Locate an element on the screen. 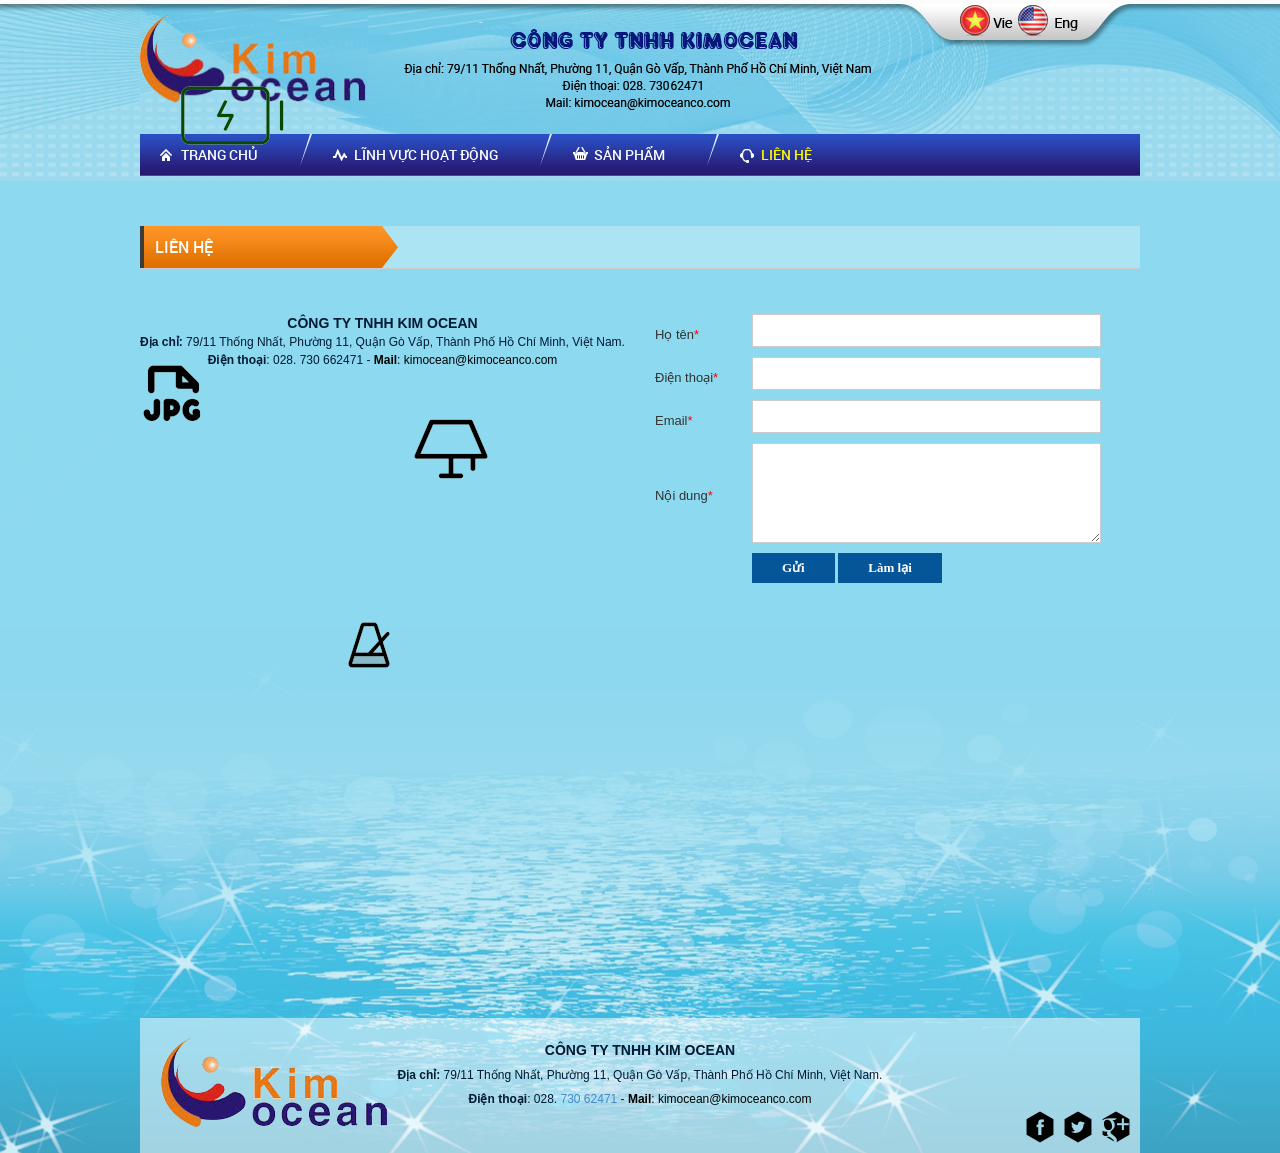 The image size is (1280, 1153). adjust tempo or timing settings is located at coordinates (369, 645).